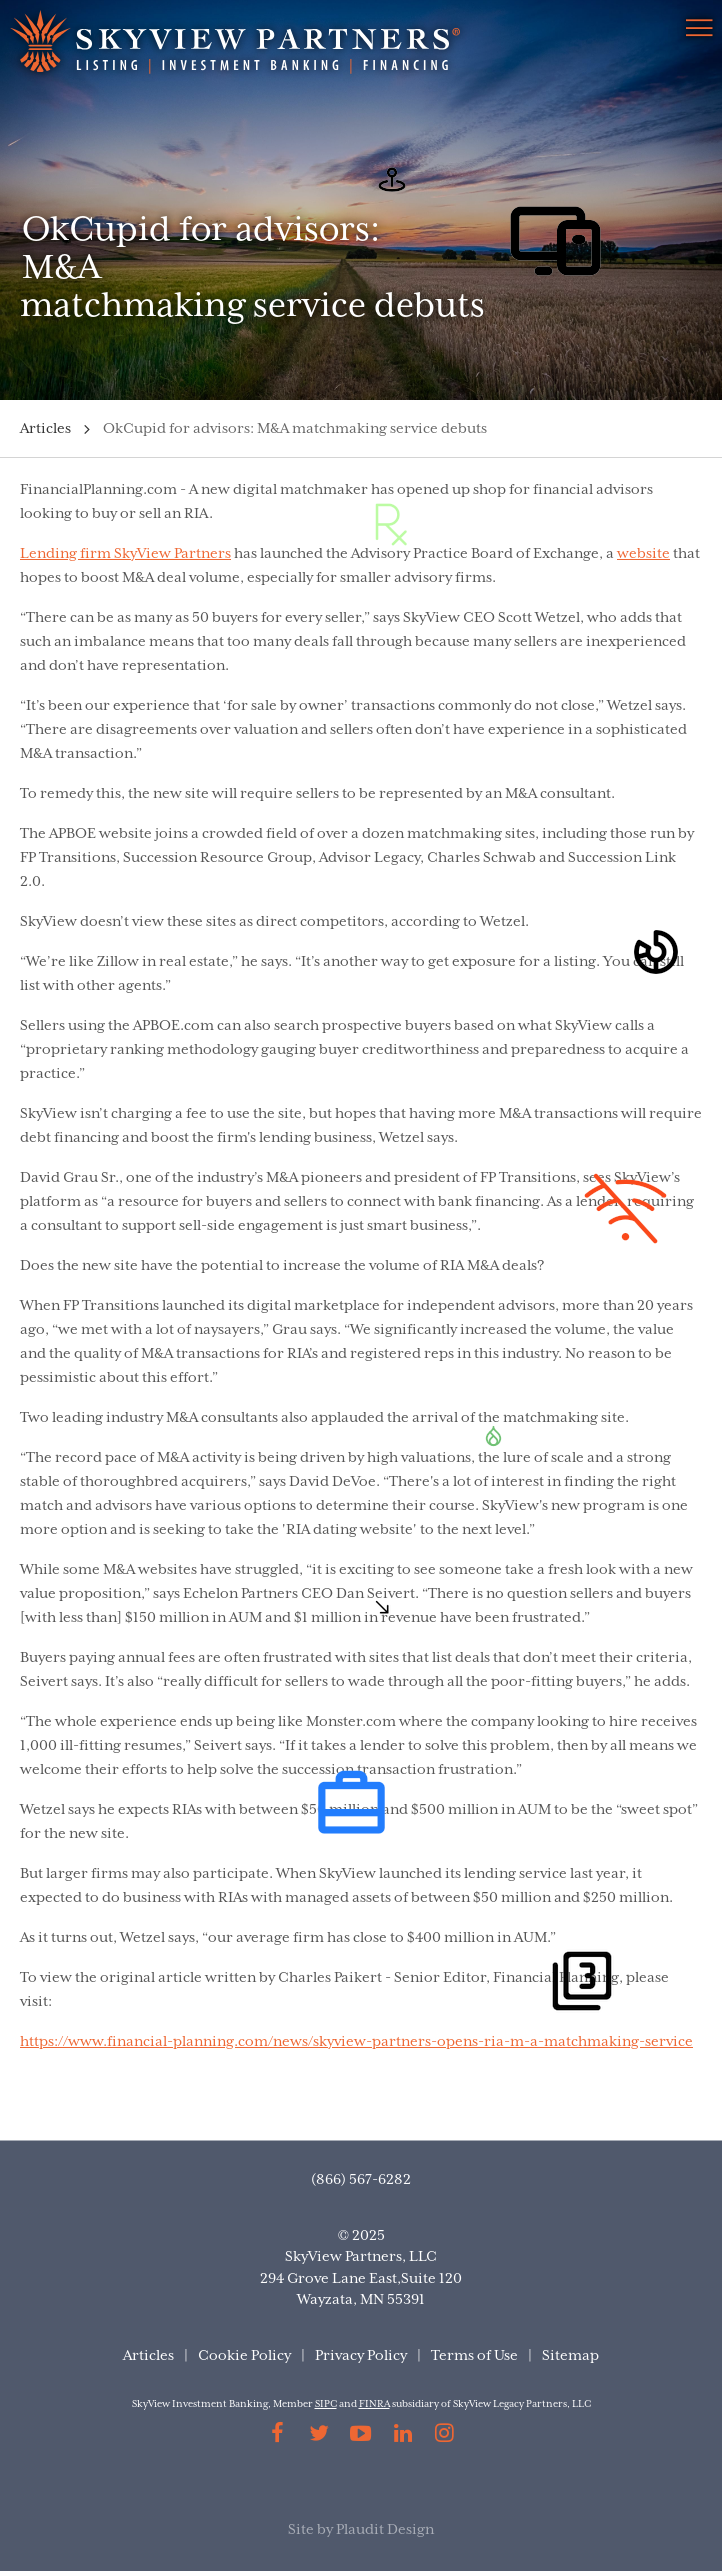 This screenshot has height=2571, width=722. Describe the element at coordinates (656, 952) in the screenshot. I see `view analytics or statistics breakdown` at that location.